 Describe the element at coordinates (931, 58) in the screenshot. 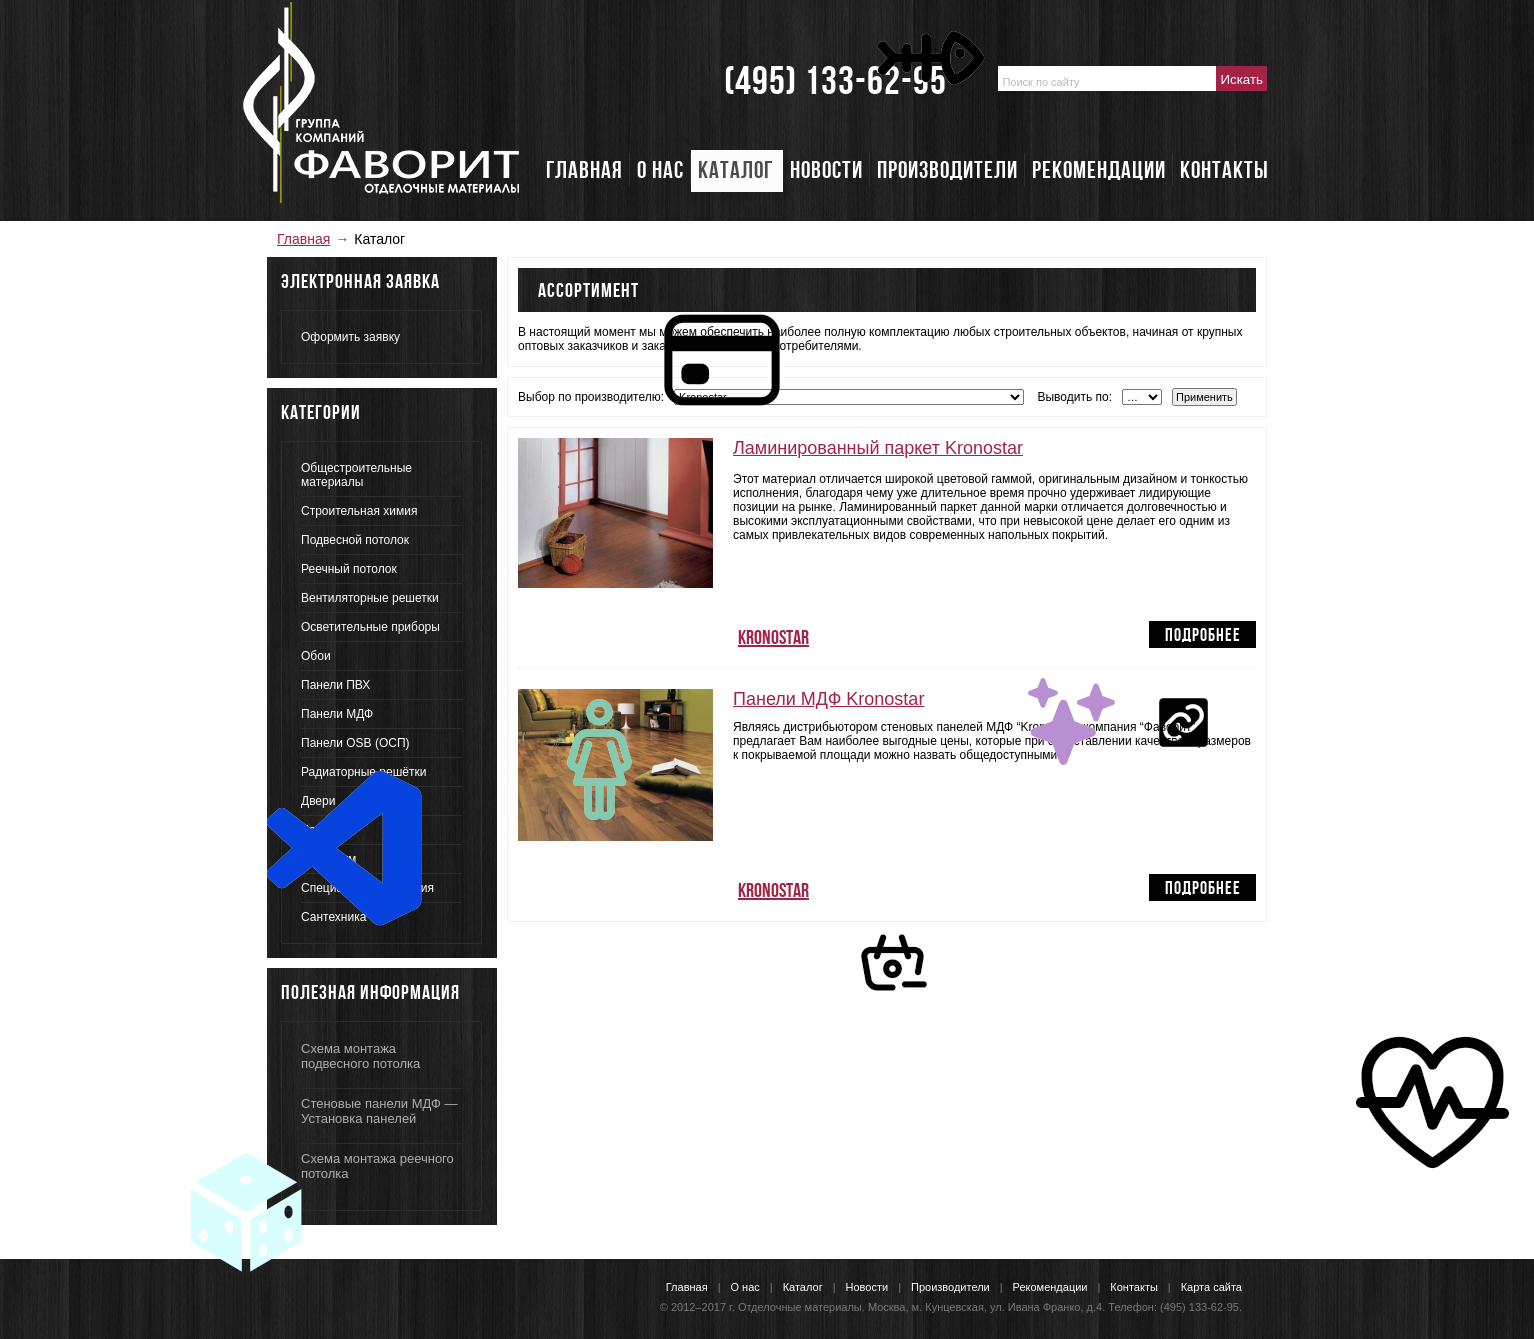

I see `indicates empty or consumed content` at that location.